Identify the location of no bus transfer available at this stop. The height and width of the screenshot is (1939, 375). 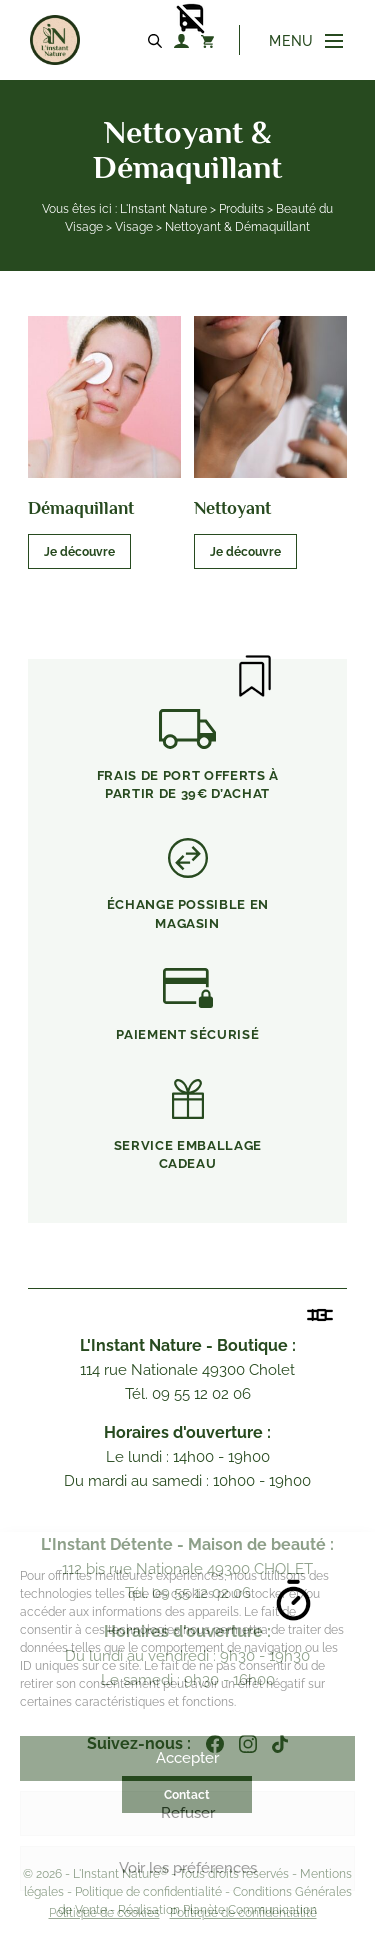
(191, 18).